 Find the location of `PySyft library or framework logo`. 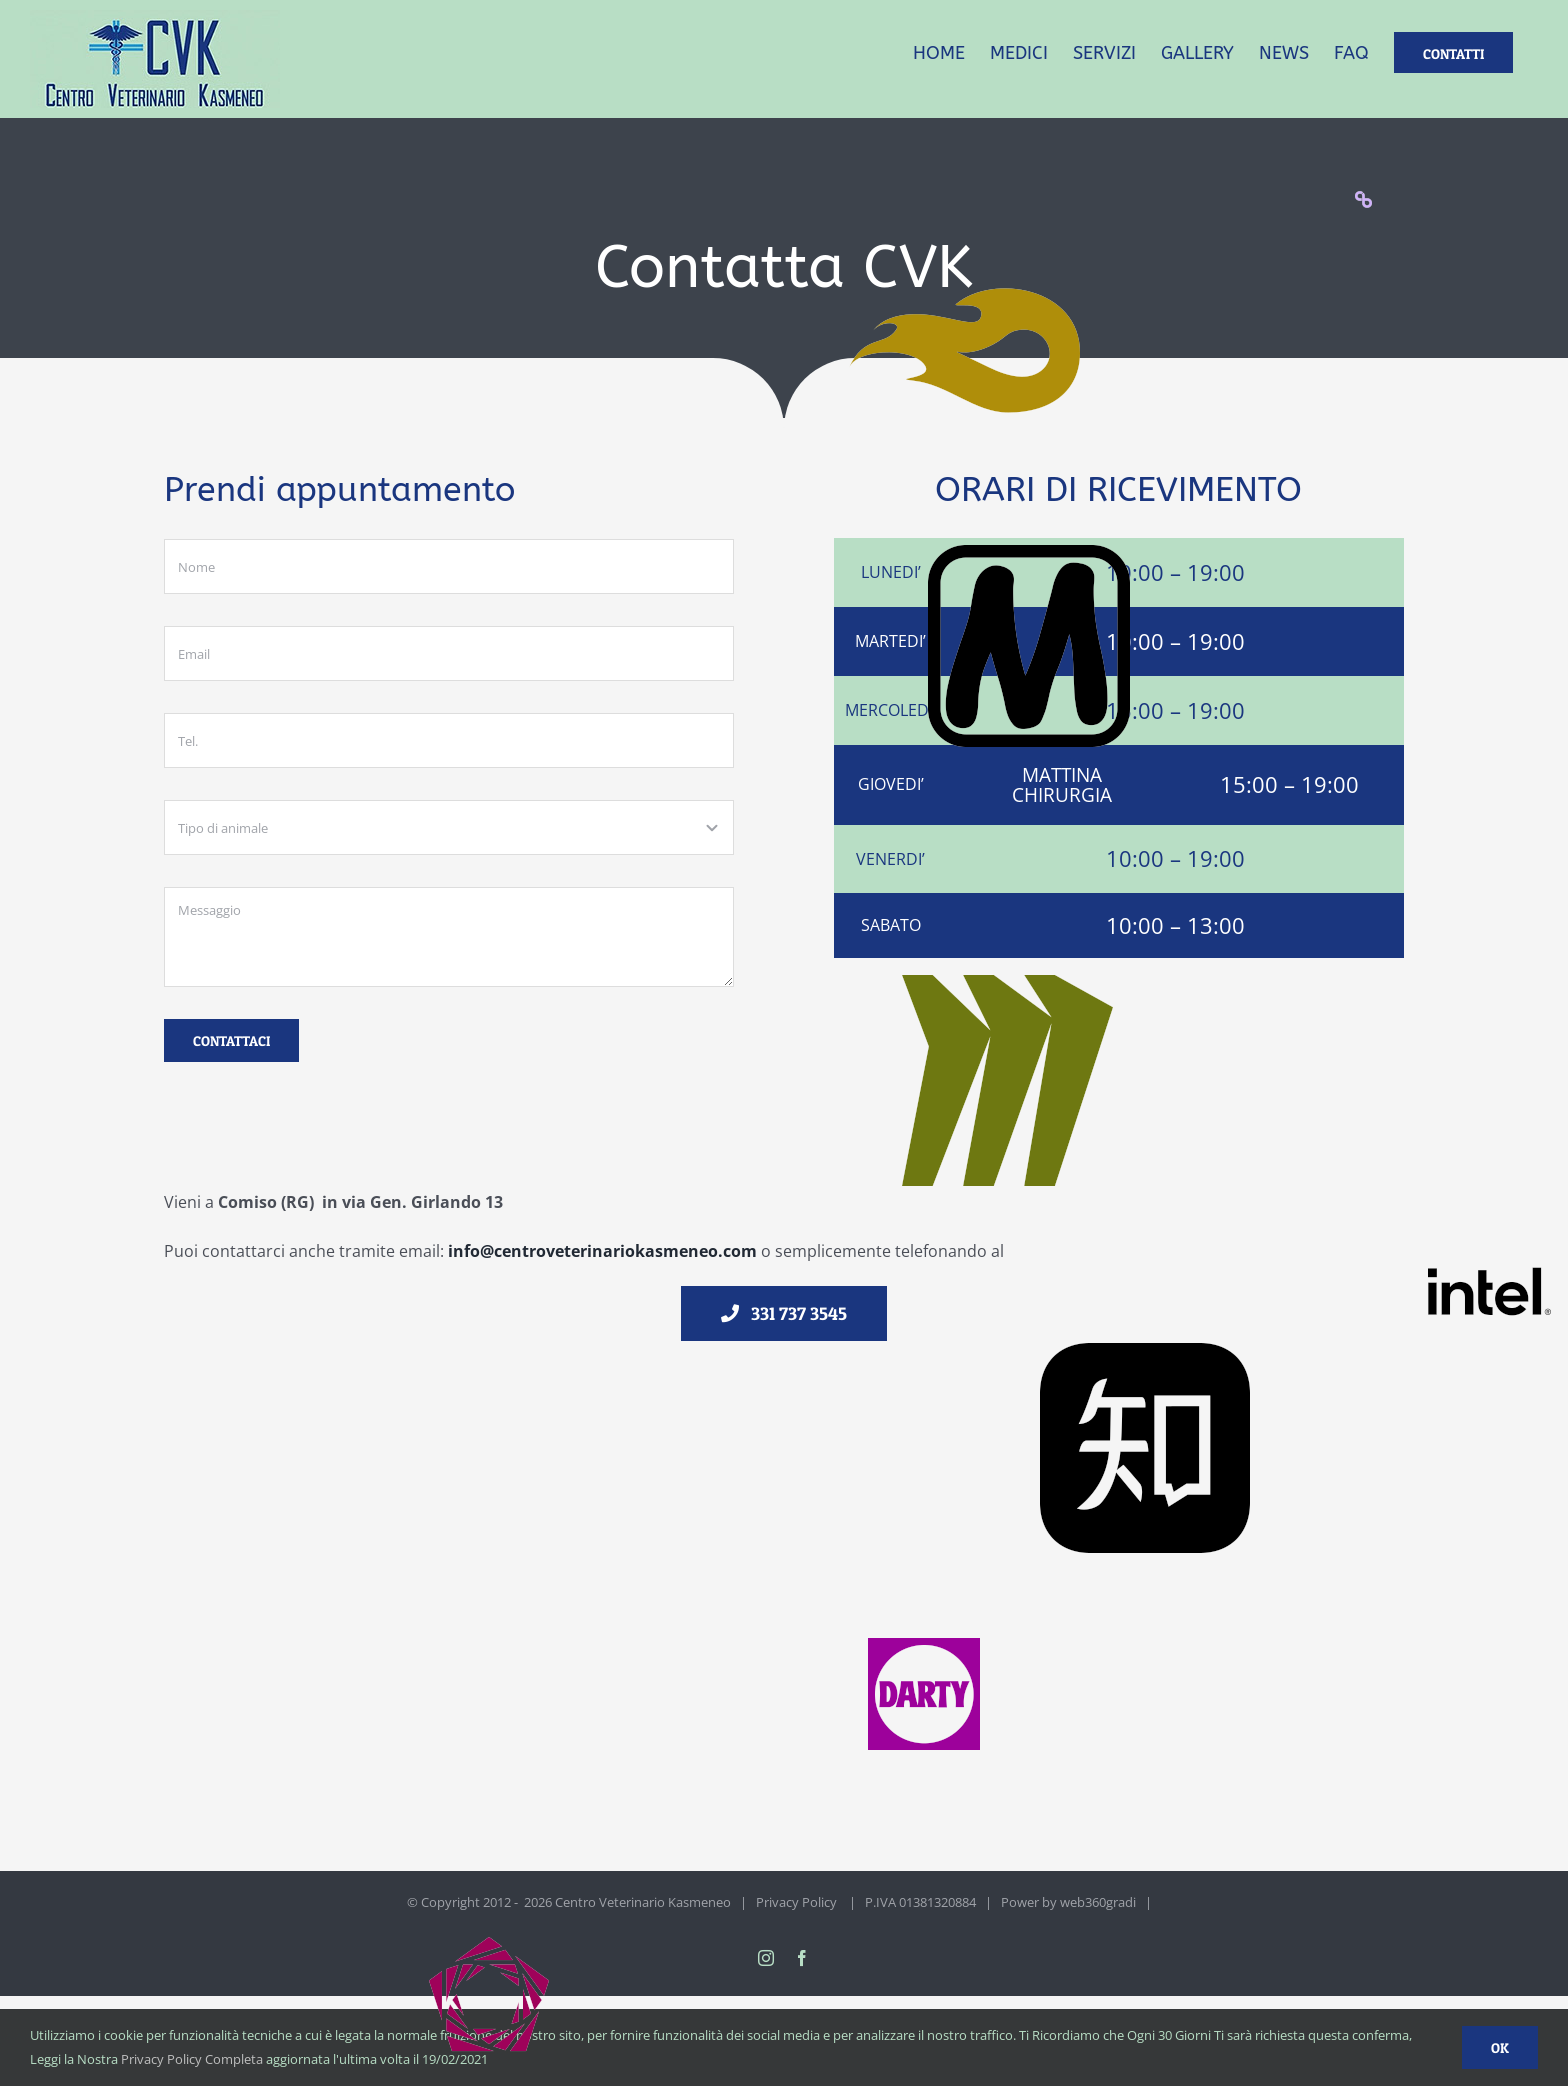

PySyft library or framework logo is located at coordinates (489, 1994).